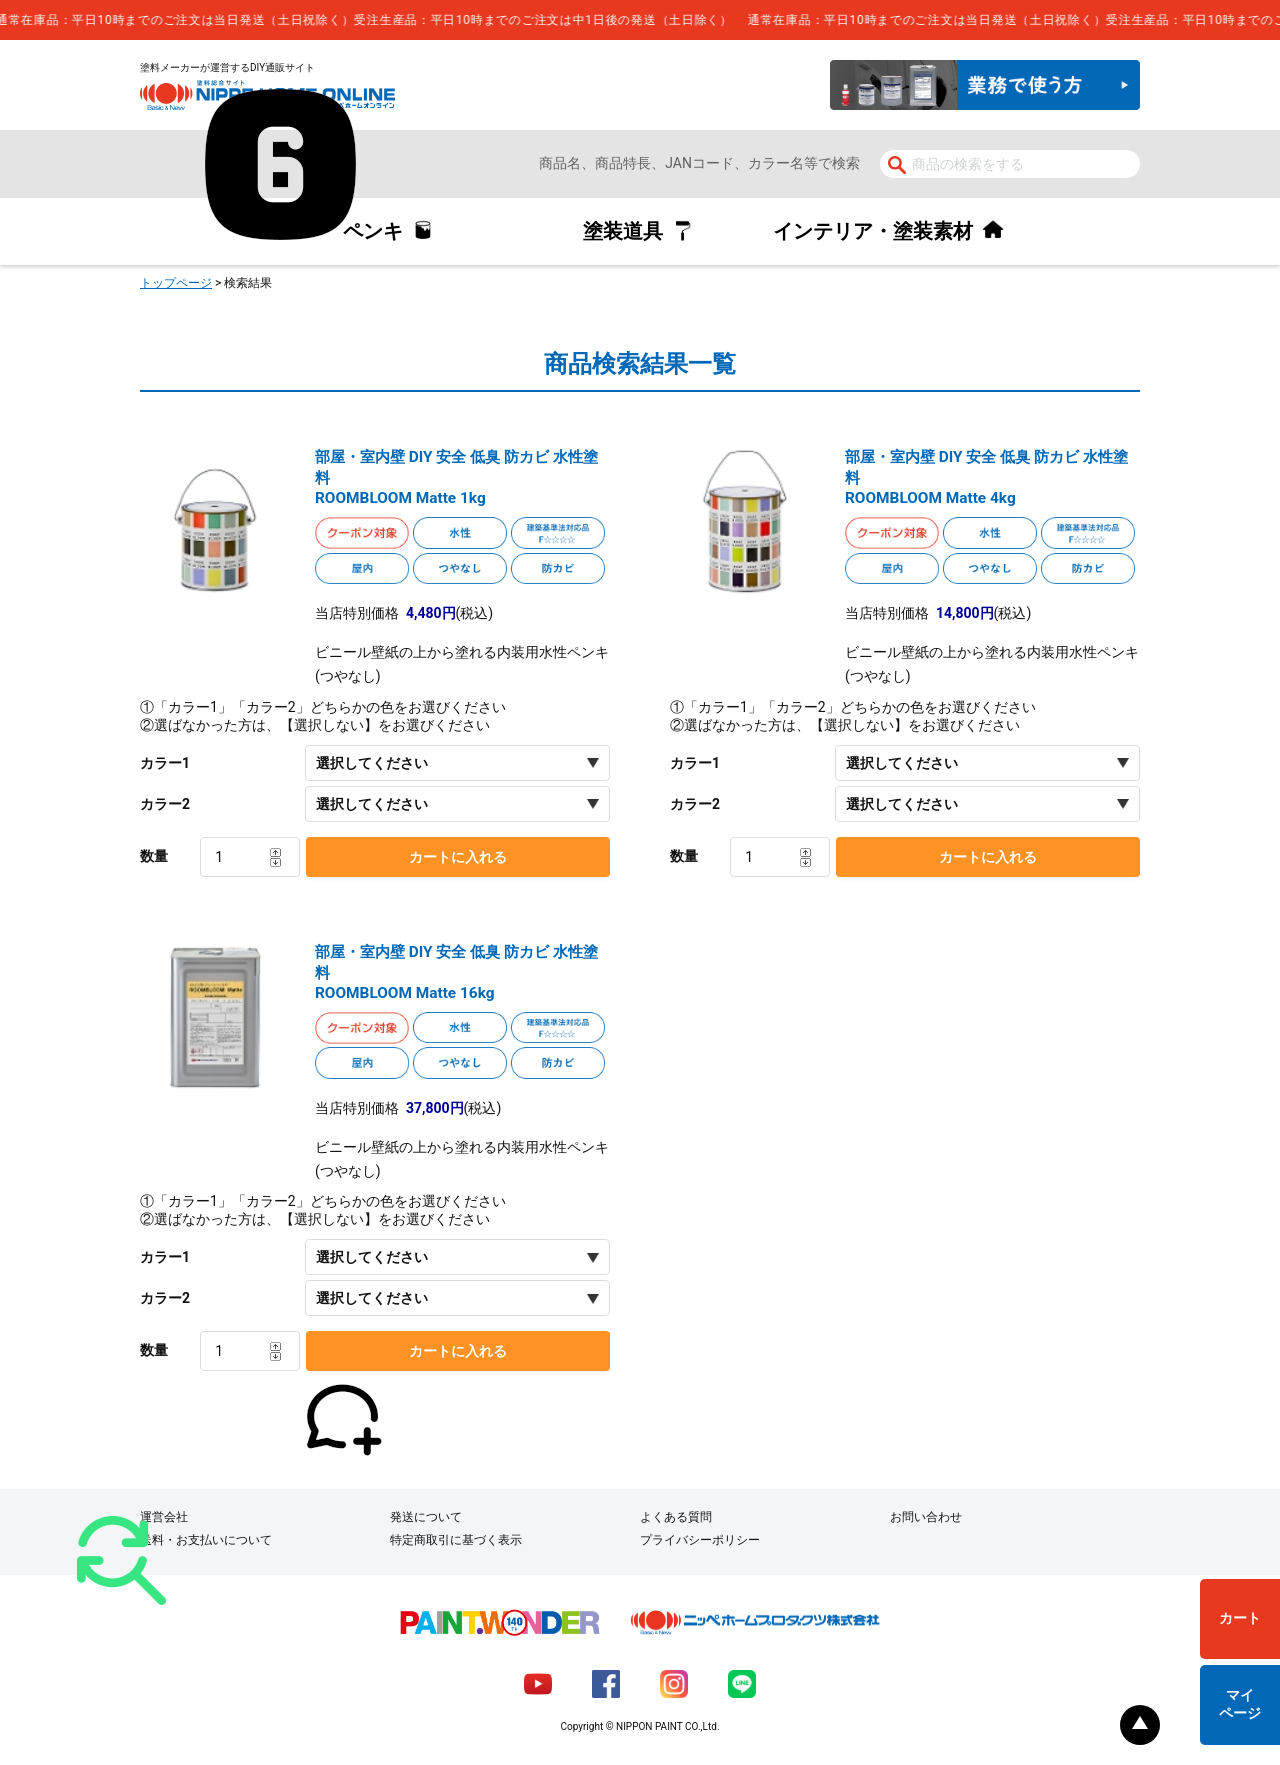 The height and width of the screenshot is (1765, 1280). I want to click on start a new conversation, so click(342, 1416).